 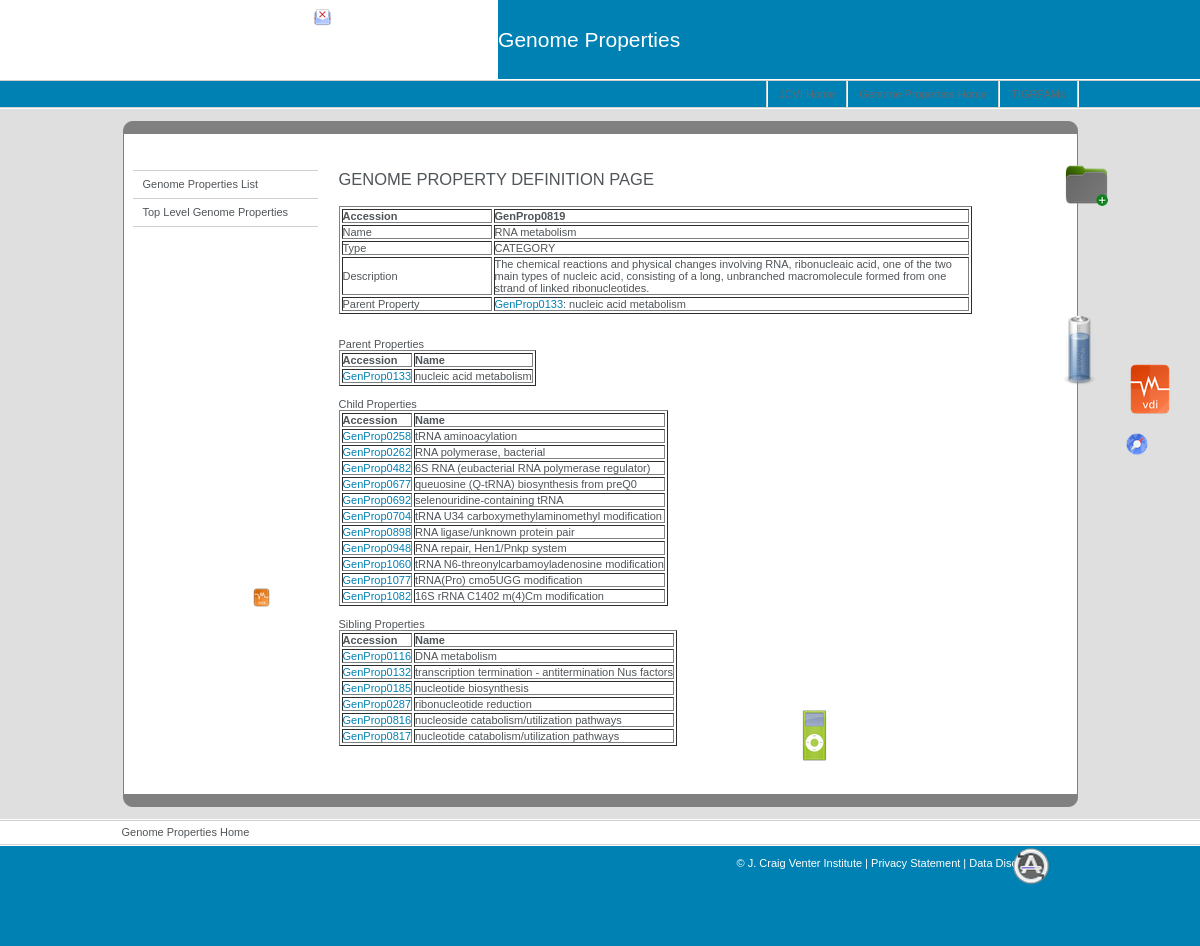 I want to click on launch the web browser app, so click(x=1137, y=444).